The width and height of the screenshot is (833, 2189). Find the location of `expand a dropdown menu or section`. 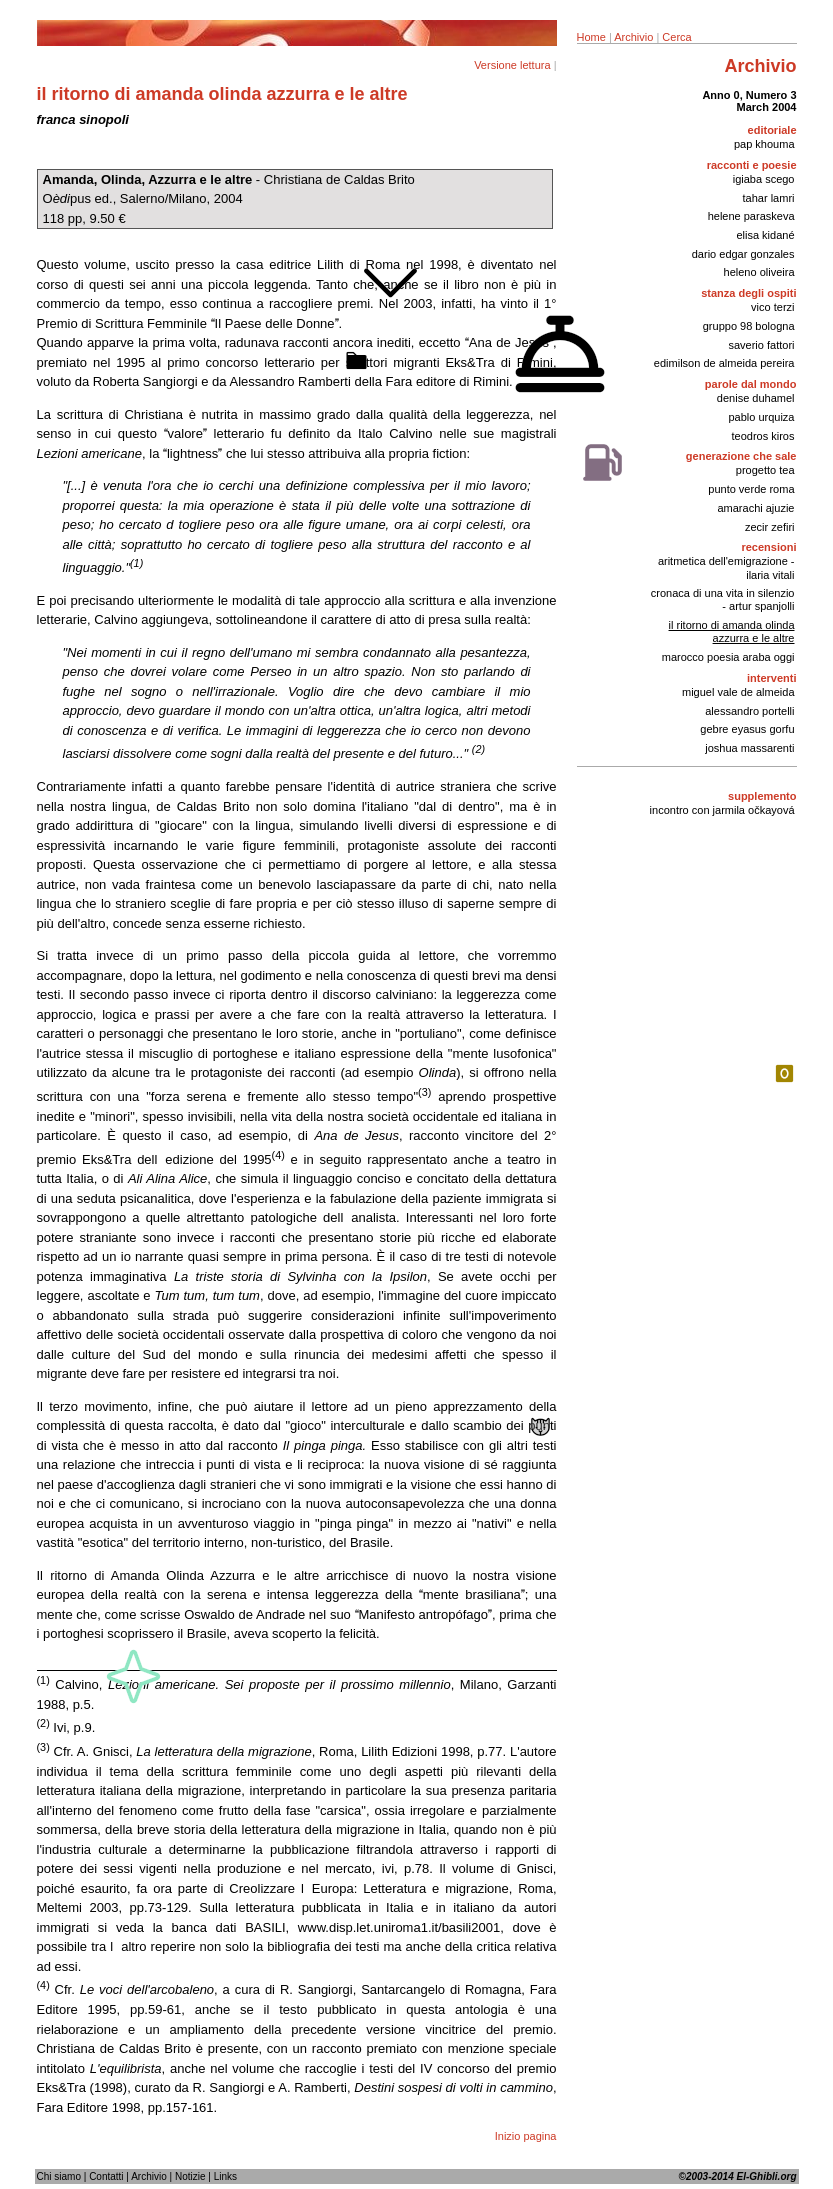

expand a dropdown menu or section is located at coordinates (390, 280).